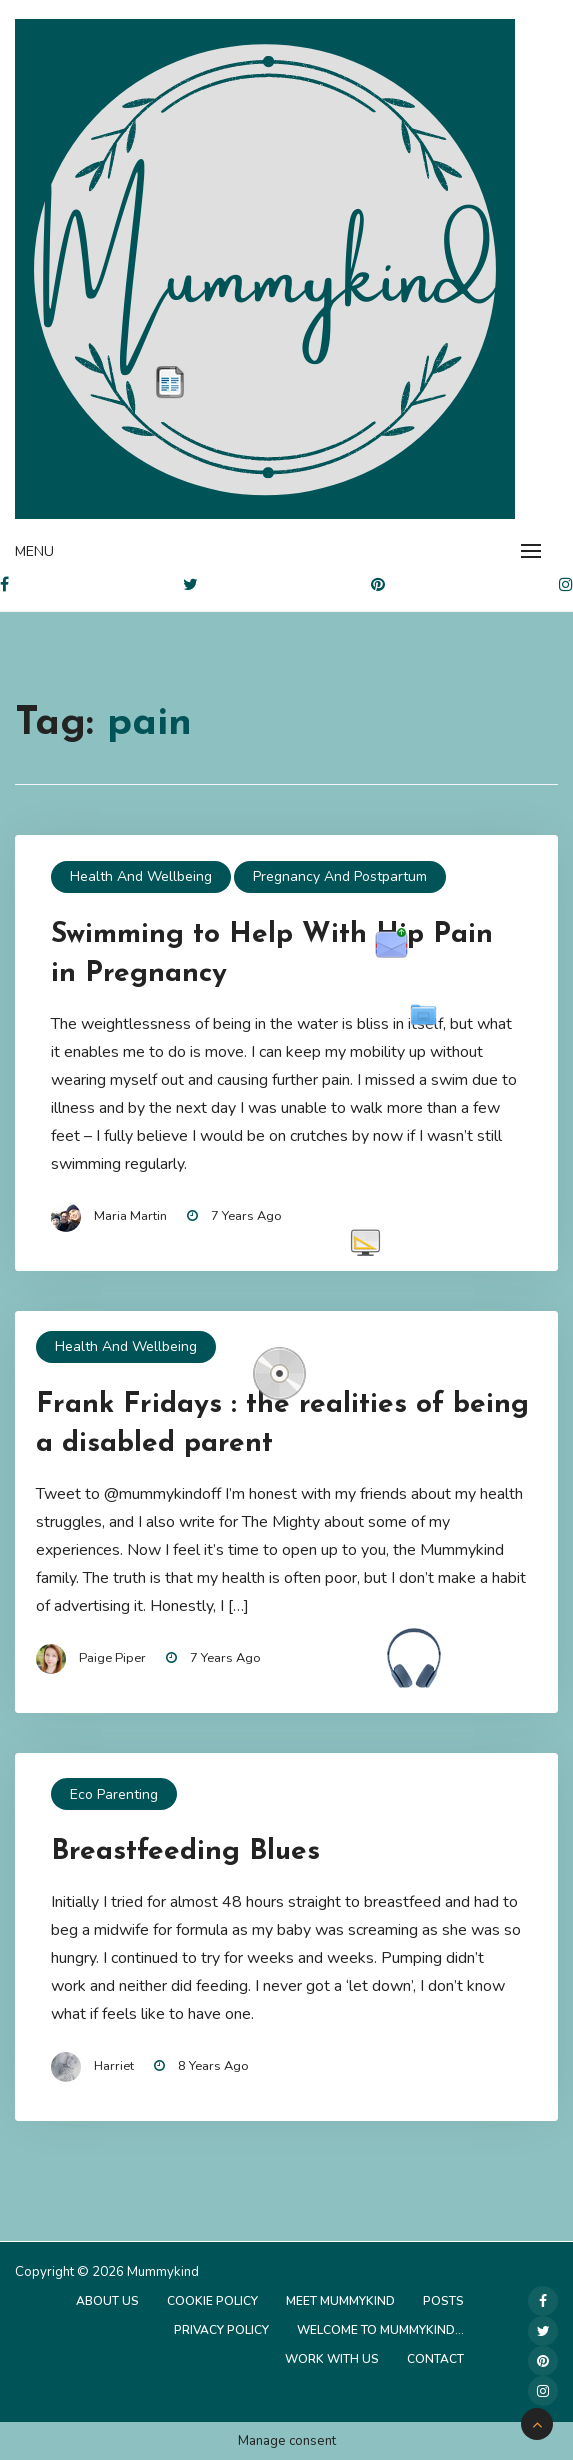  Describe the element at coordinates (423, 1014) in the screenshot. I see `open desktop folder` at that location.